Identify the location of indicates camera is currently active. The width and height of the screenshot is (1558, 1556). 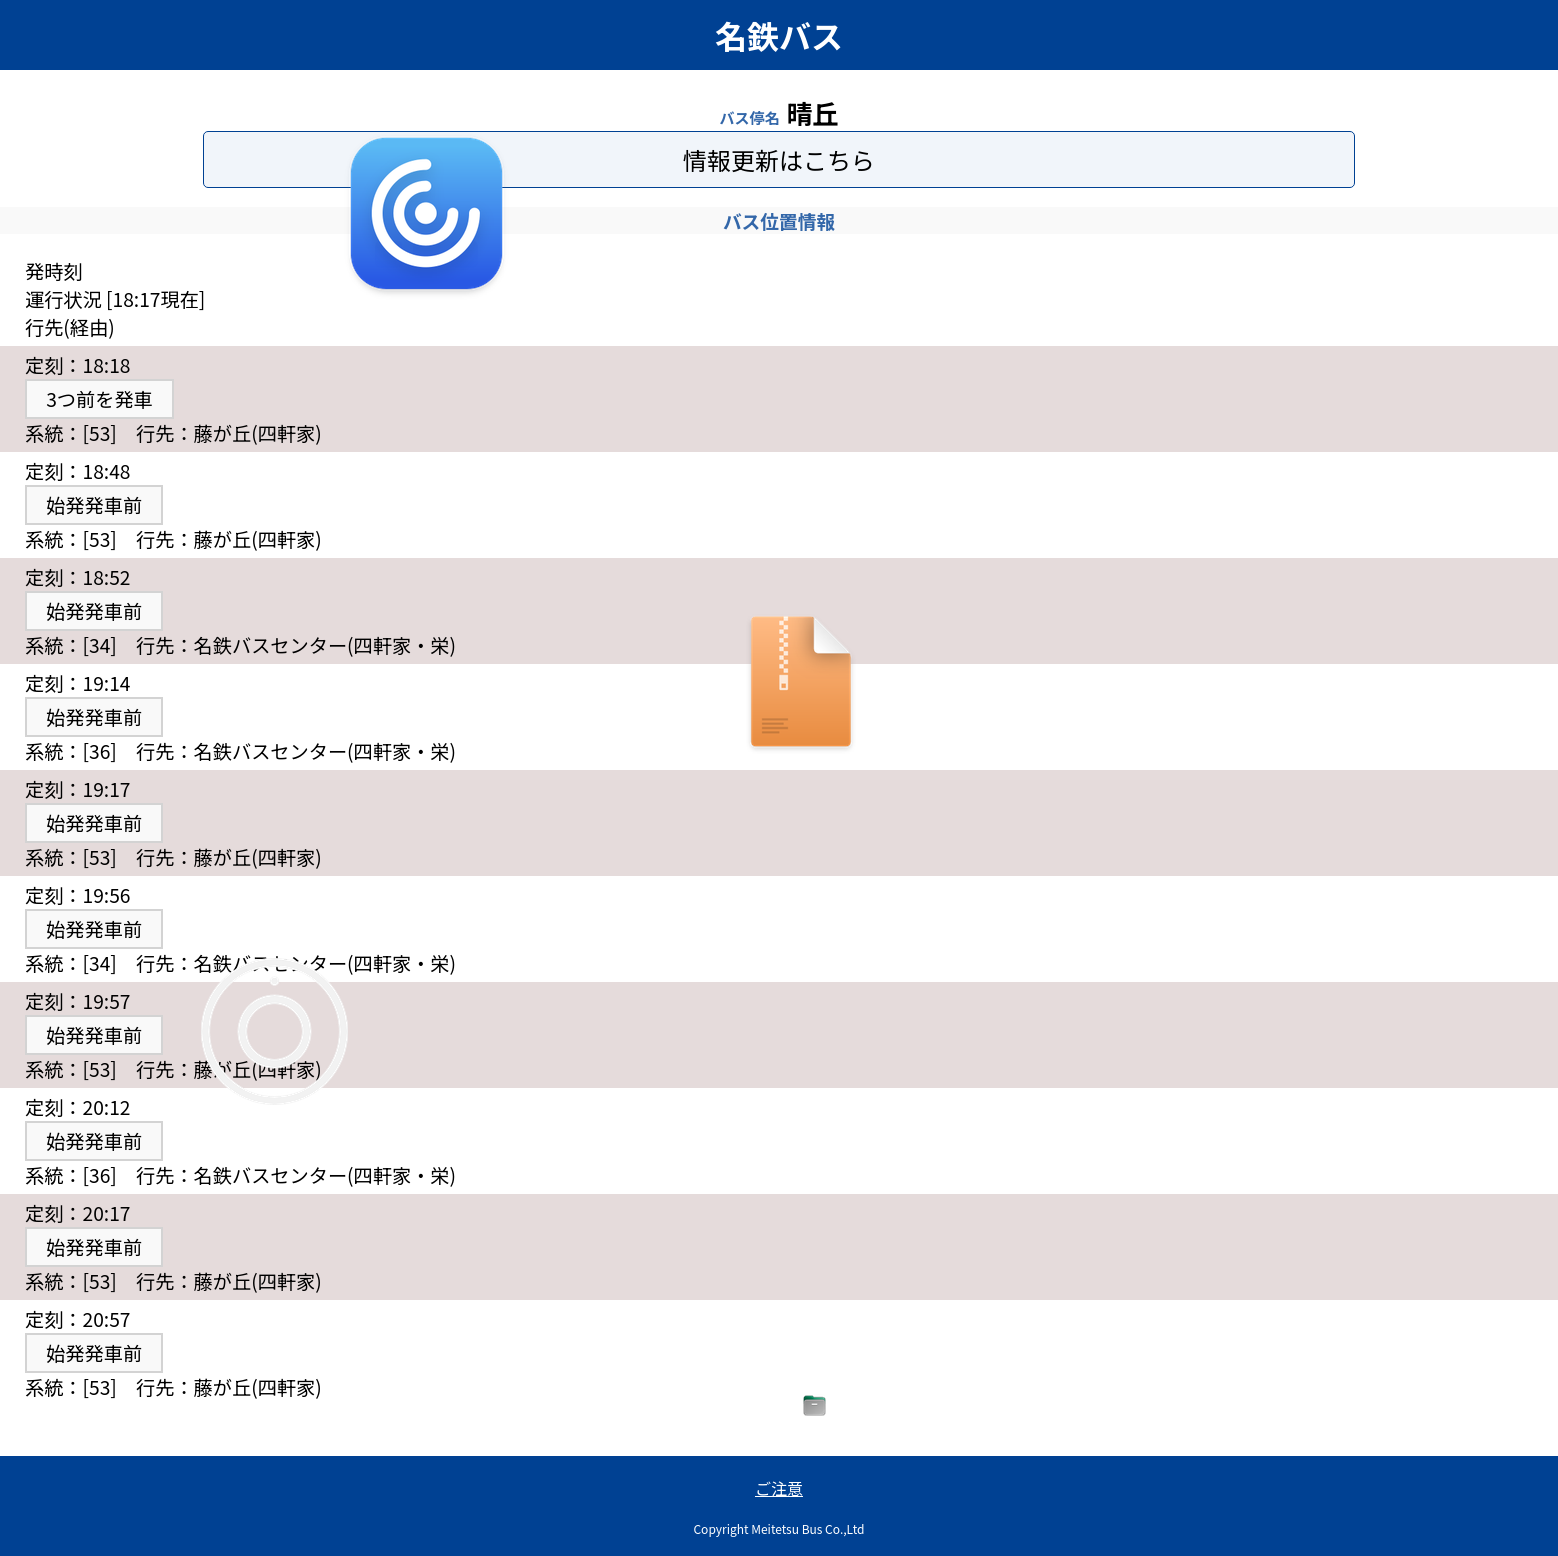
(274, 1031).